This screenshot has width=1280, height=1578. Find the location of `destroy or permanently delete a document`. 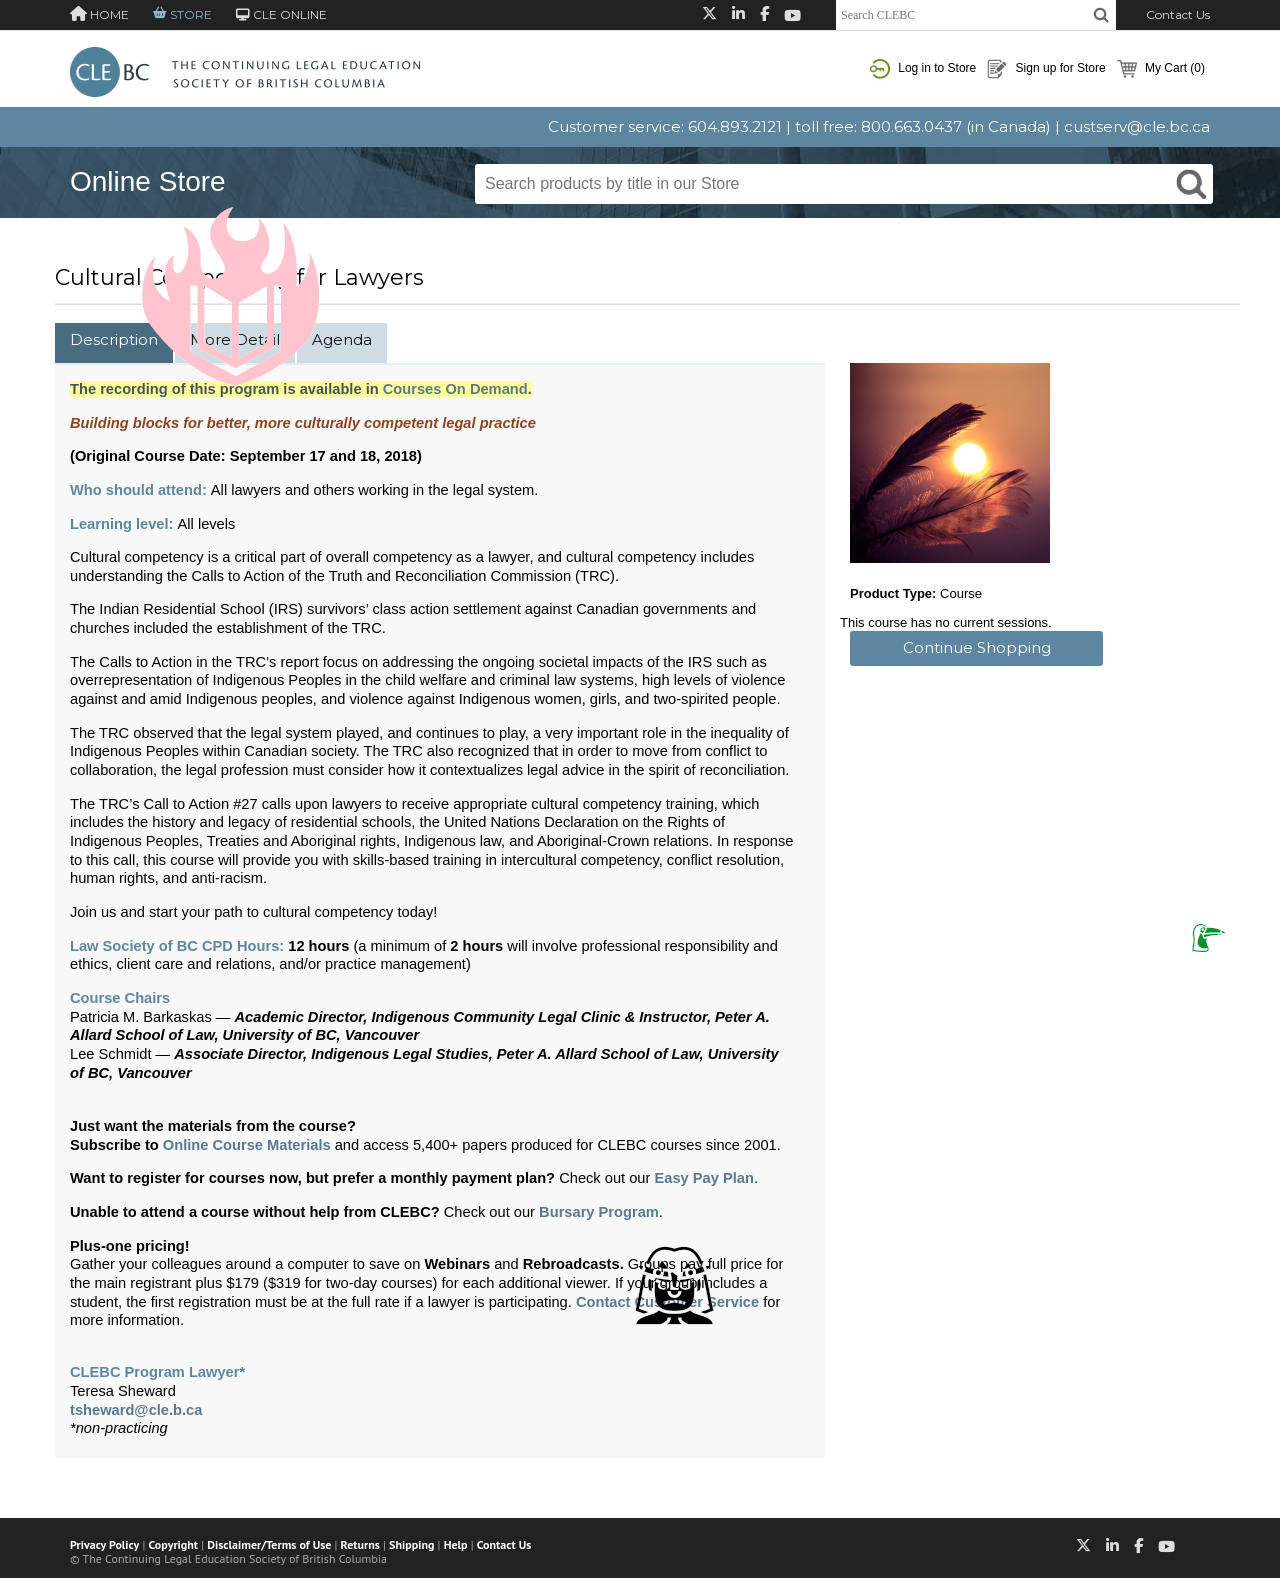

destroy or permanently delete a document is located at coordinates (230, 295).